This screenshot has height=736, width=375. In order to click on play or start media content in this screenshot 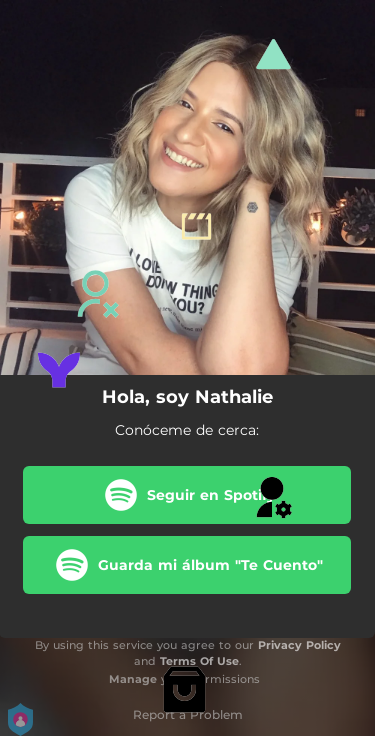, I will do `click(273, 54)`.